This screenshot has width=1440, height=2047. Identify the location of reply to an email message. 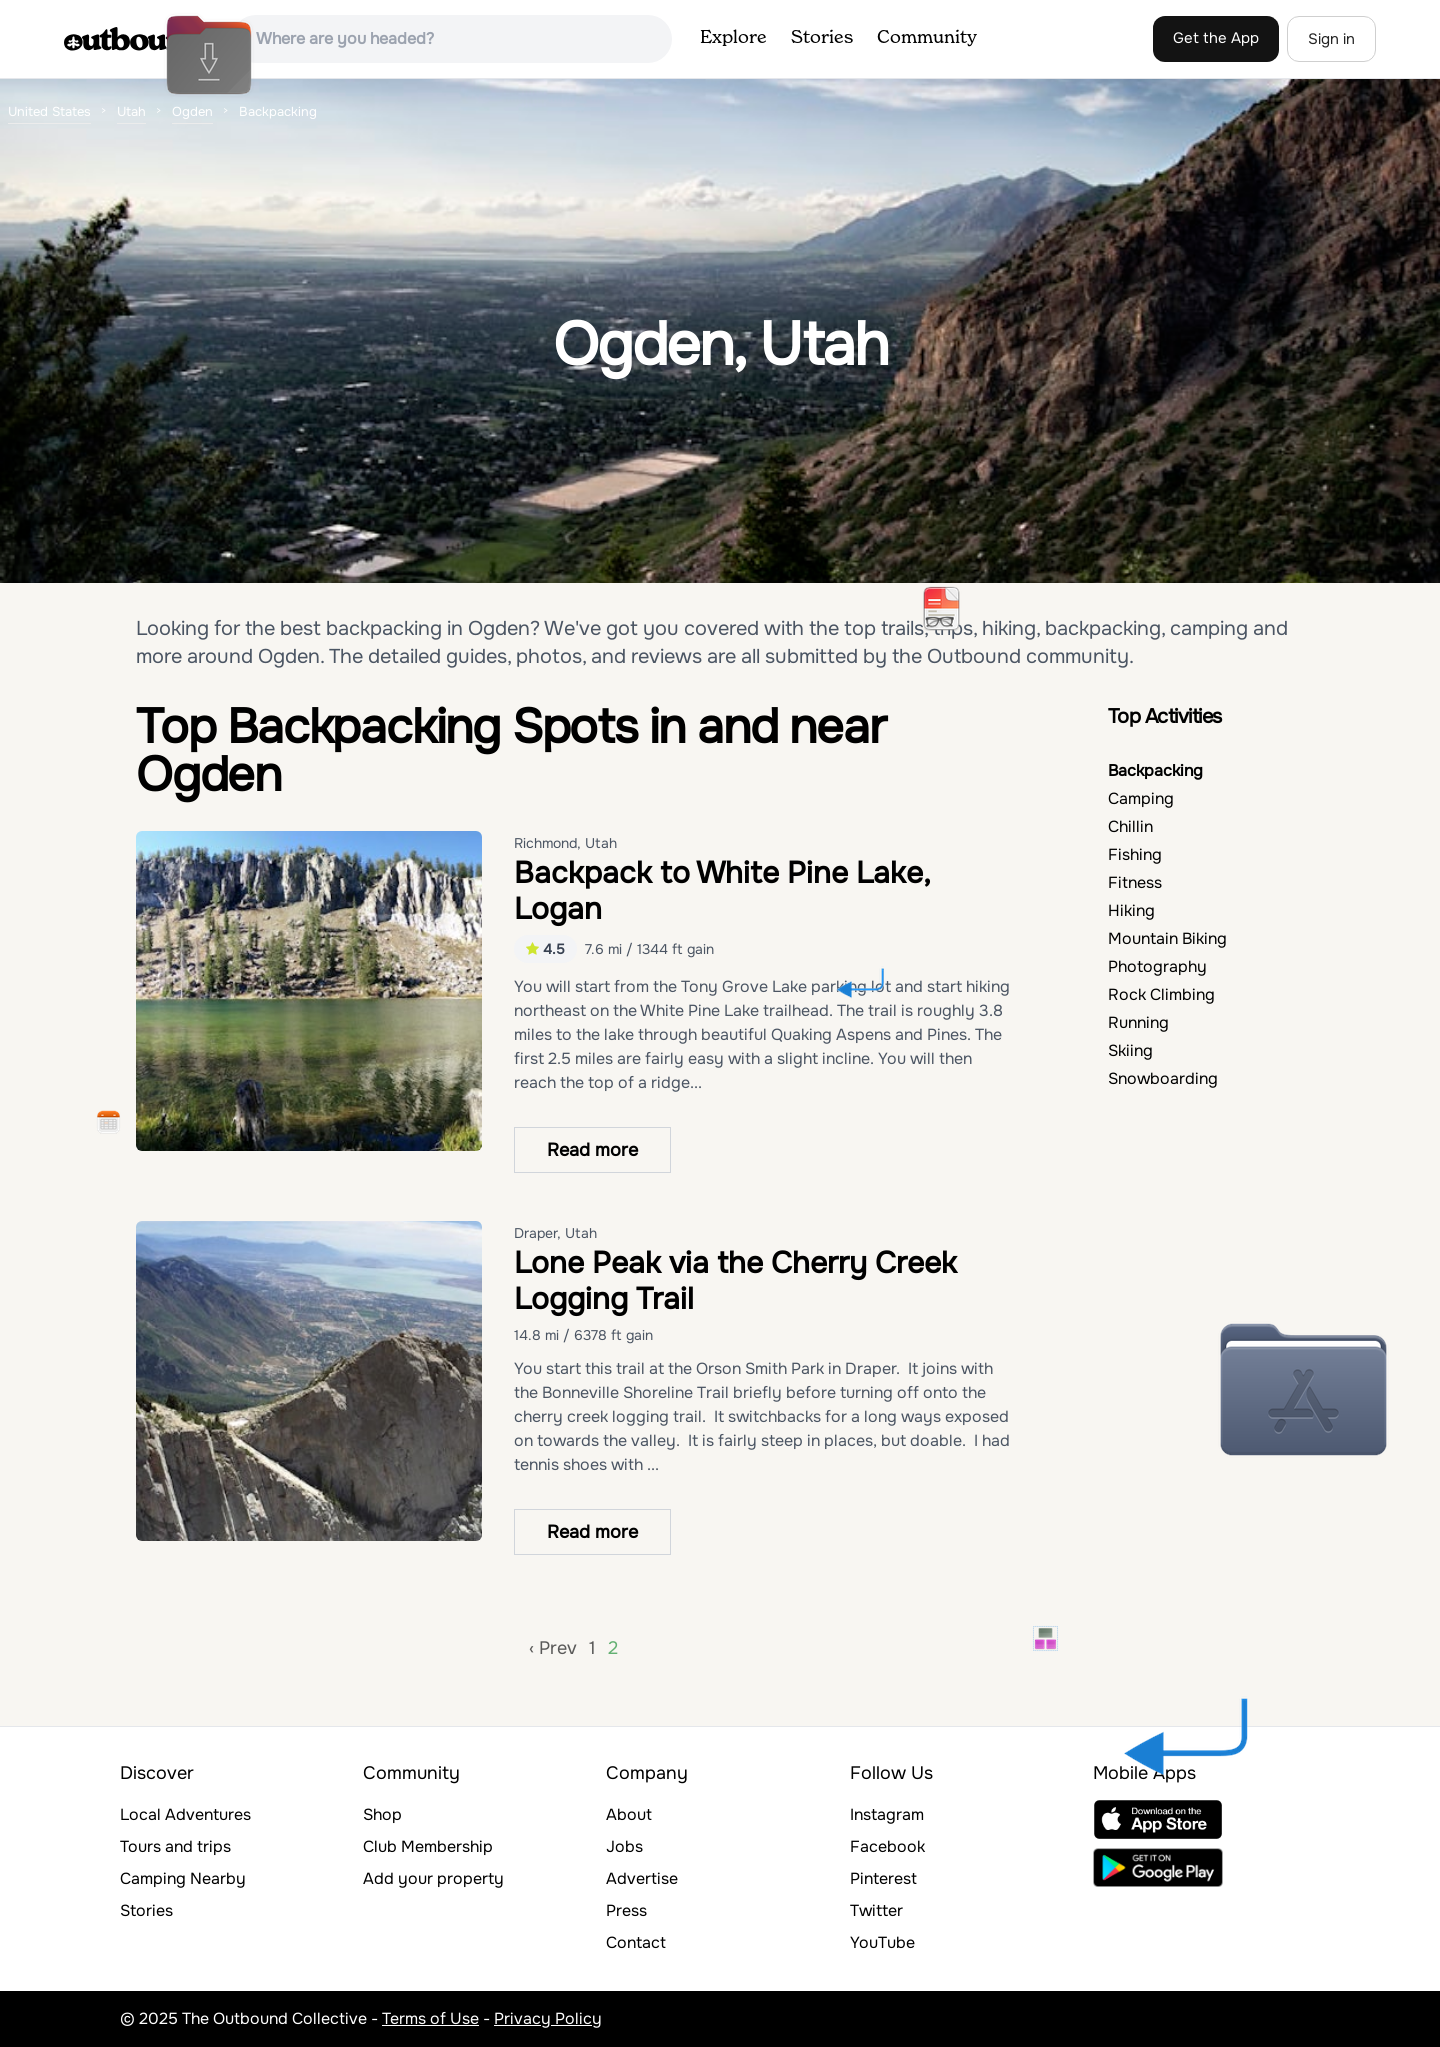
(859, 979).